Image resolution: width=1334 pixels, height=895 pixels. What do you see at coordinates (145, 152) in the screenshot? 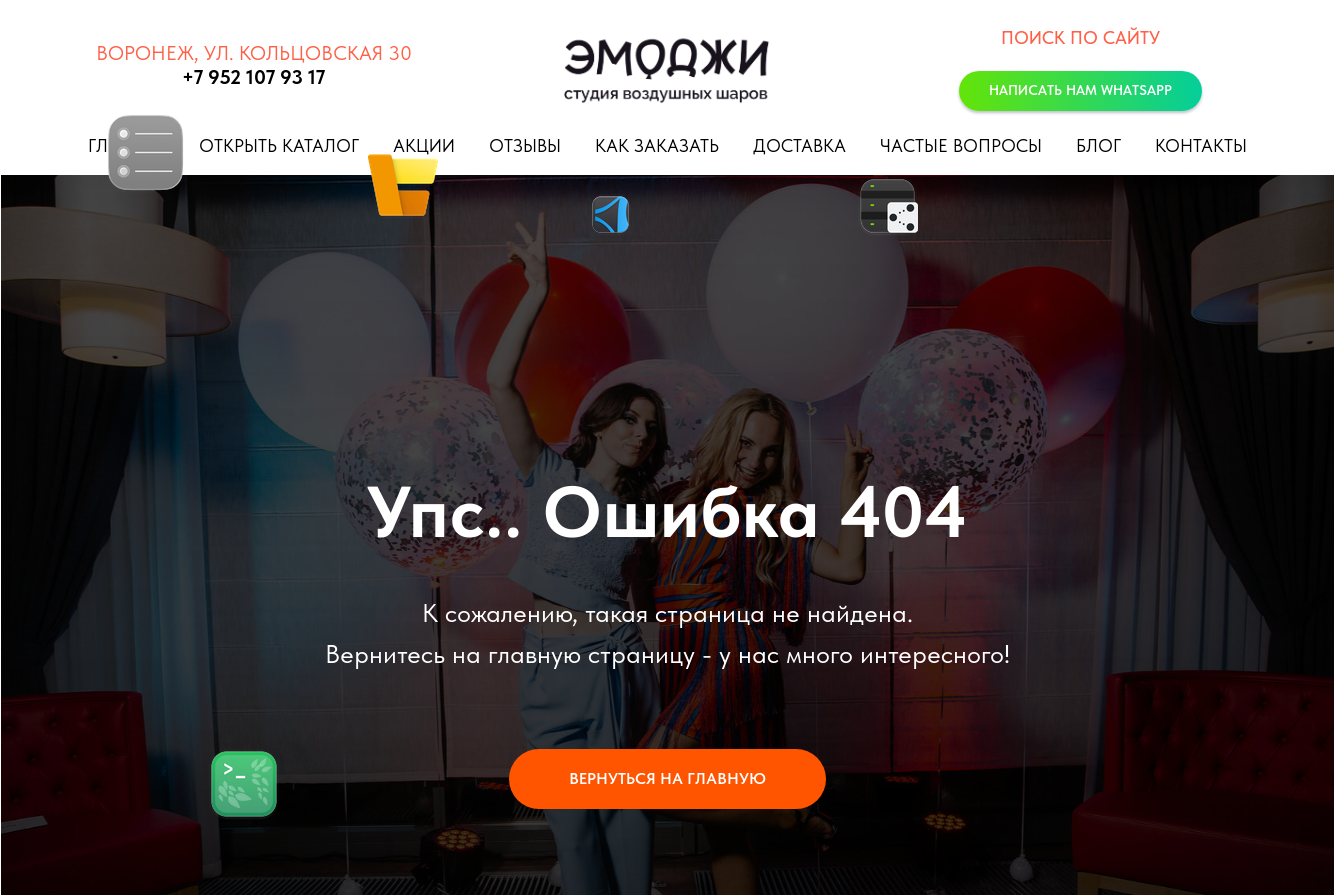
I see `open the reminders app` at bounding box center [145, 152].